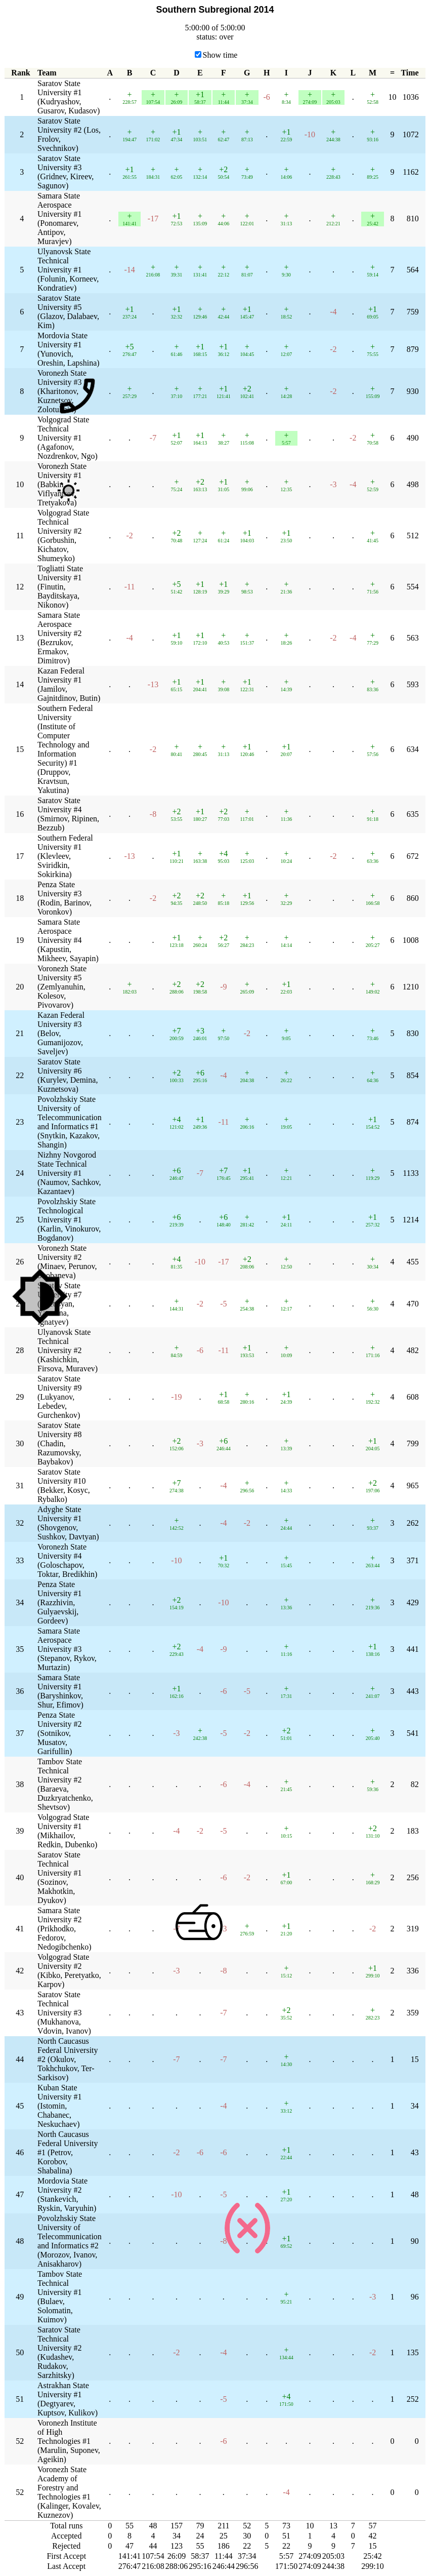 This screenshot has width=430, height=2576. What do you see at coordinates (199, 1924) in the screenshot?
I see `view activity log or history` at bounding box center [199, 1924].